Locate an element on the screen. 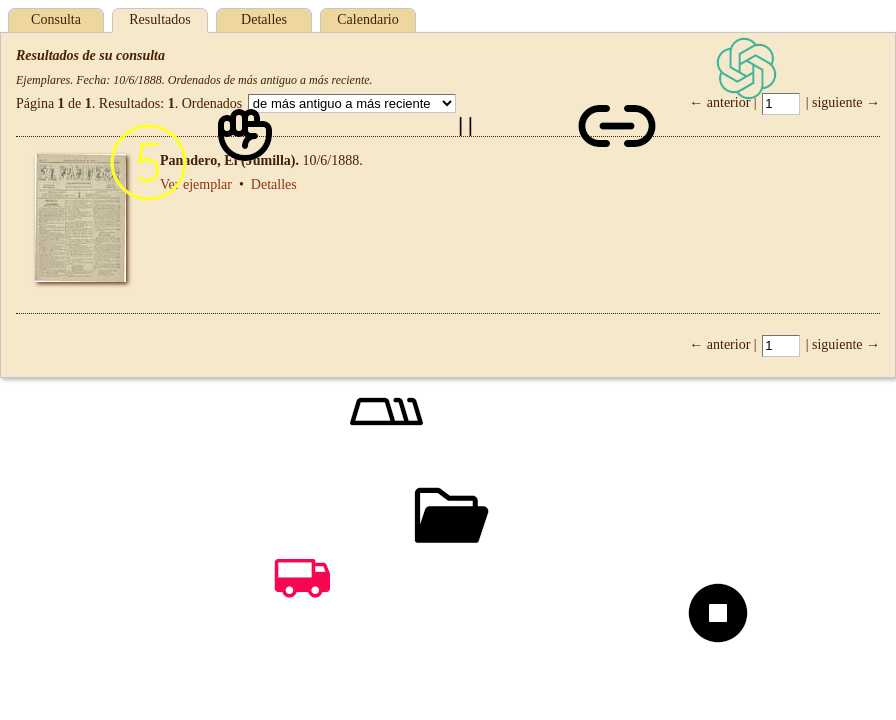  indicates step 5 in a multi-step process is located at coordinates (148, 162).